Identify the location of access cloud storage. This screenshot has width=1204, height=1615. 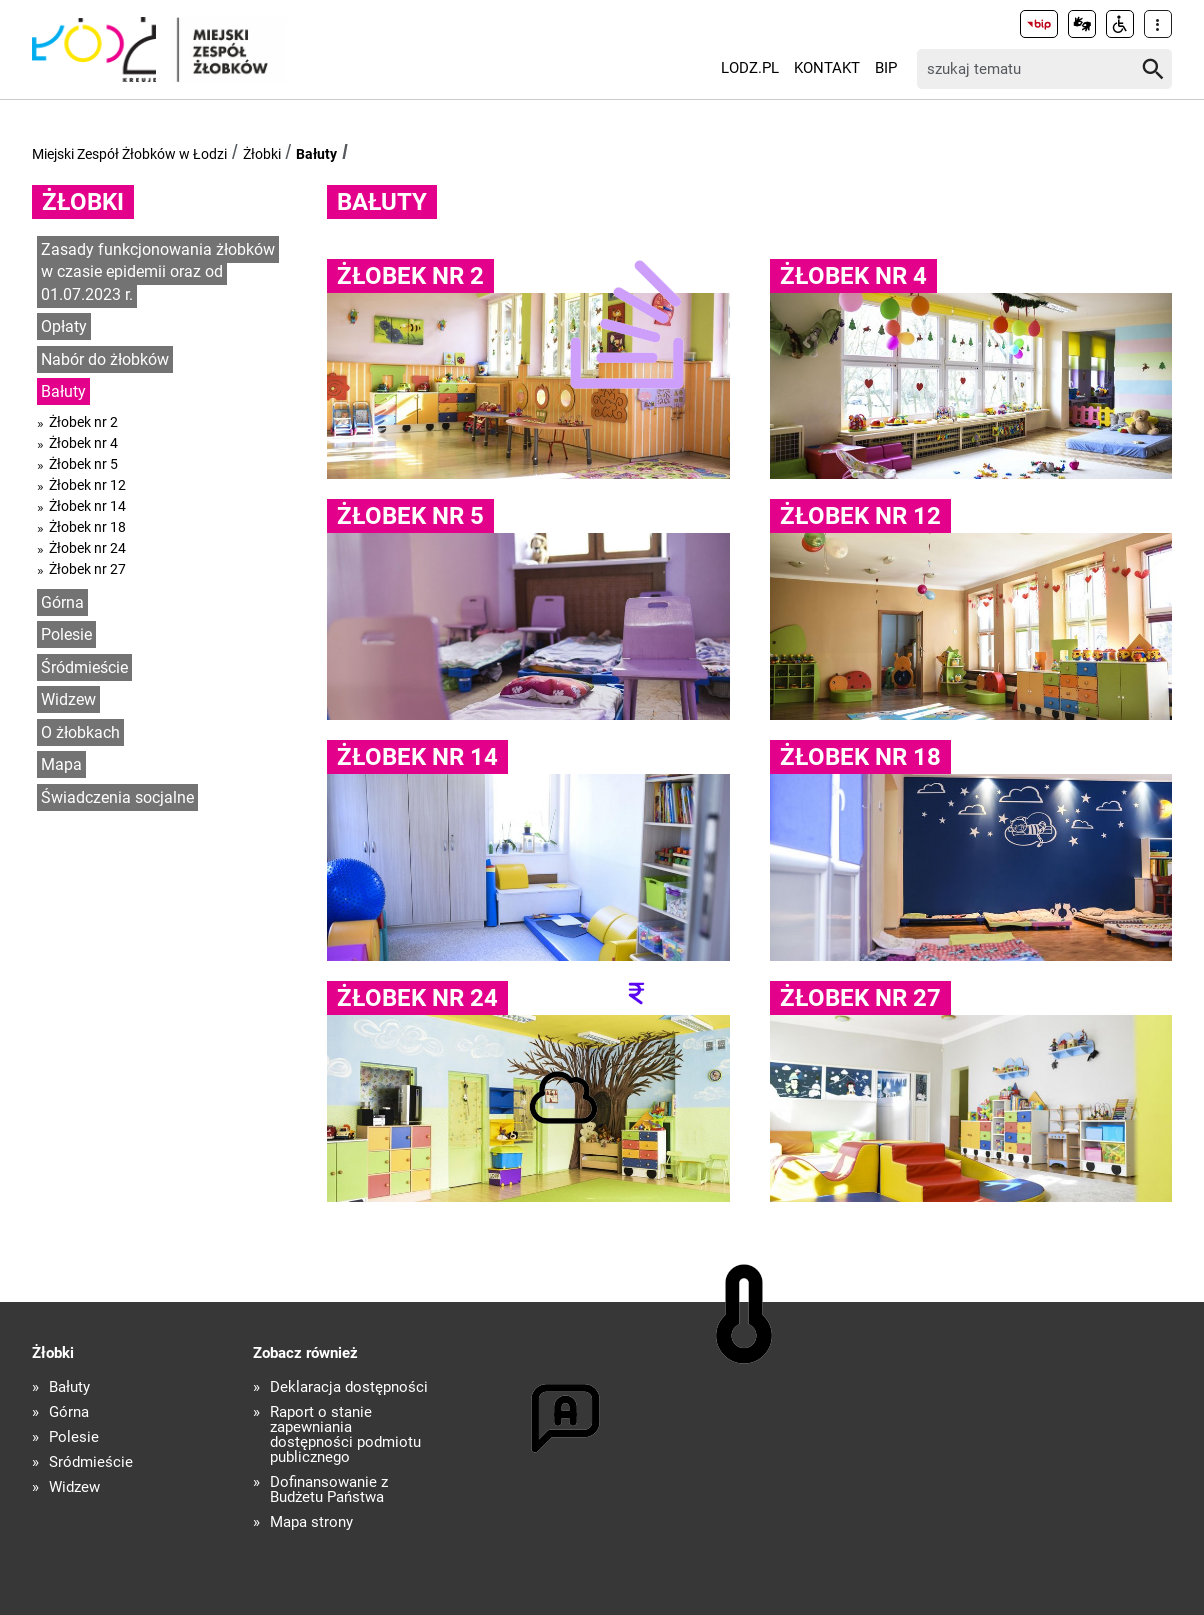
(563, 1097).